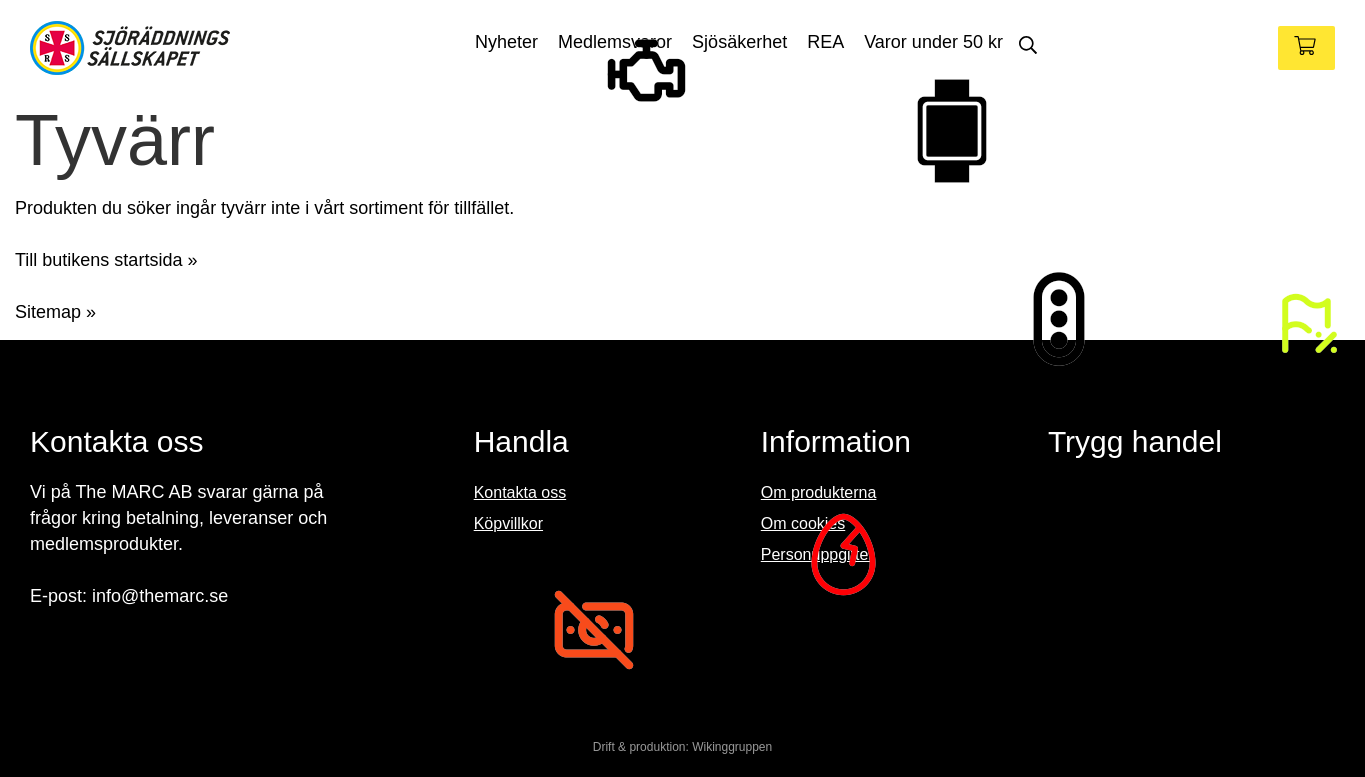  What do you see at coordinates (952, 131) in the screenshot?
I see `access smartwatch settings or companion app` at bounding box center [952, 131].